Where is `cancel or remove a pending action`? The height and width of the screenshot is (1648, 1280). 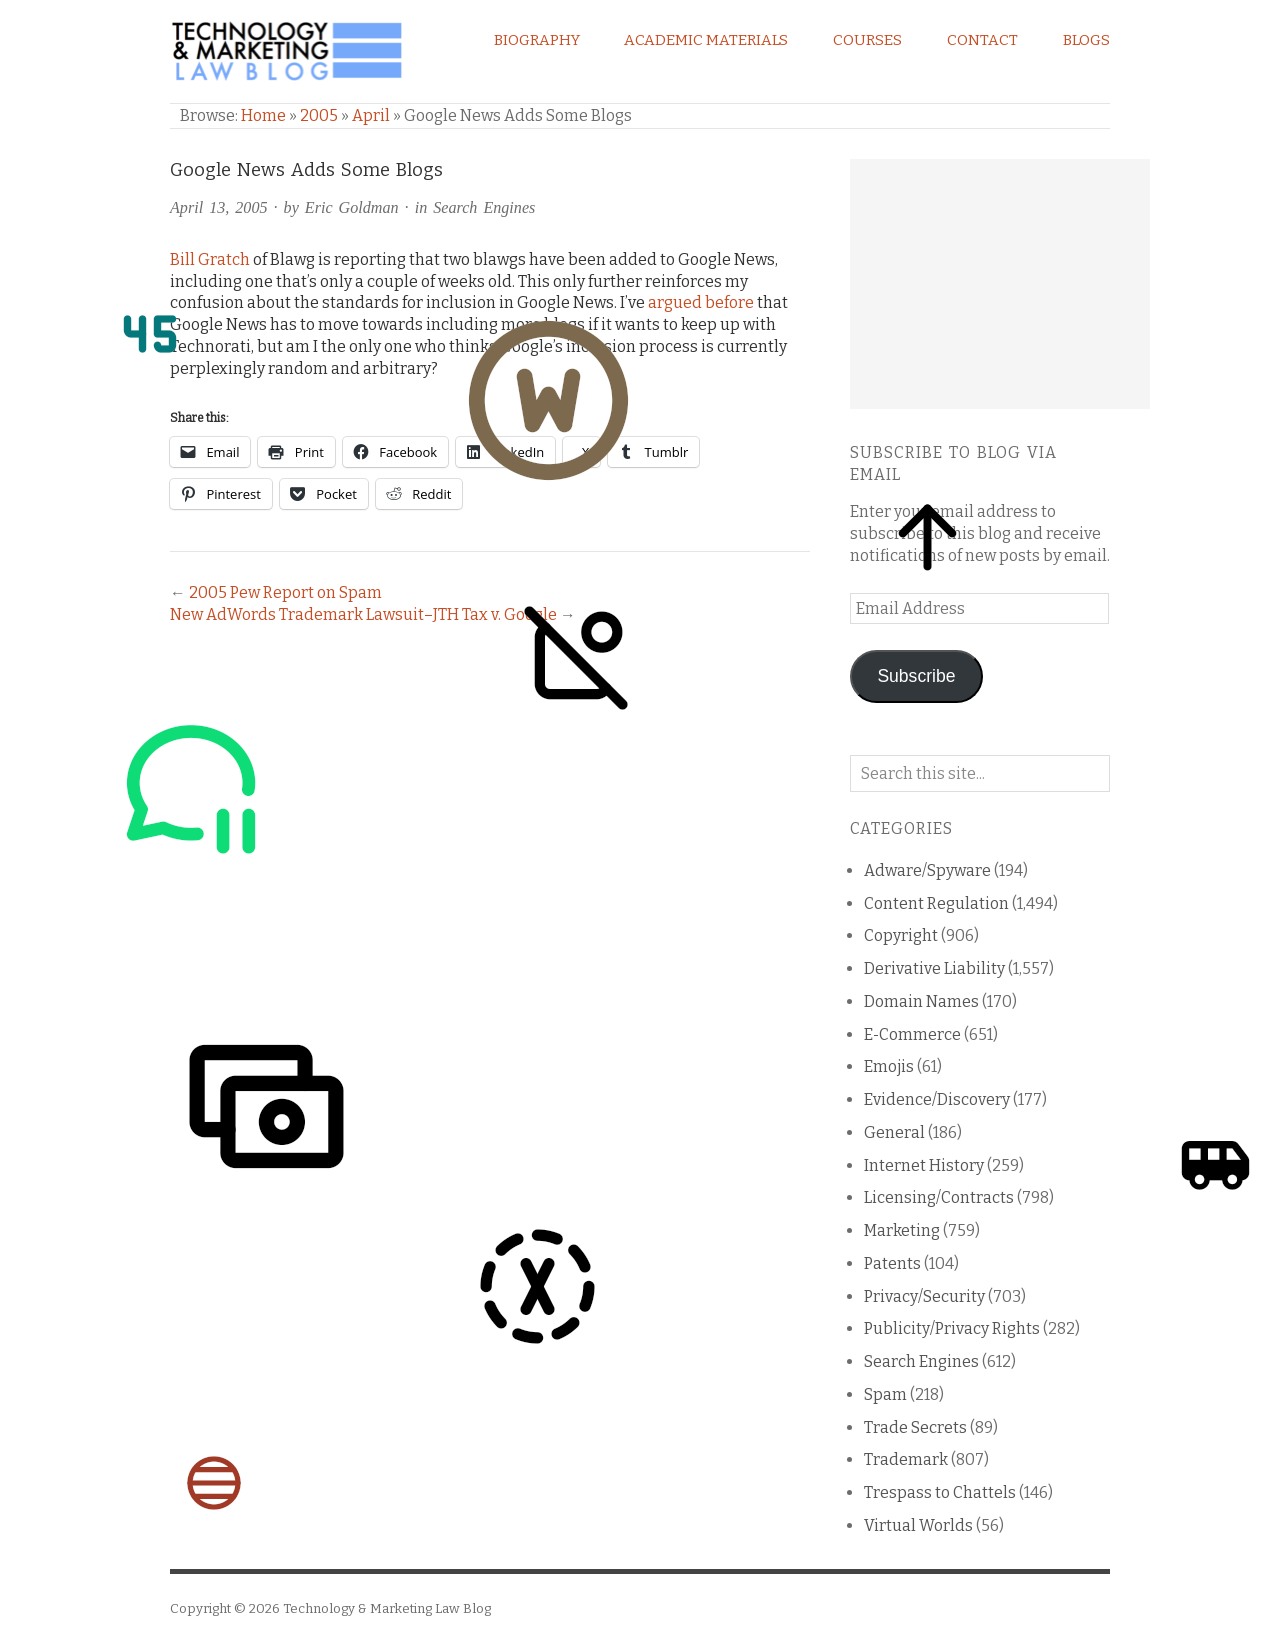
cancel or remove a pending action is located at coordinates (537, 1286).